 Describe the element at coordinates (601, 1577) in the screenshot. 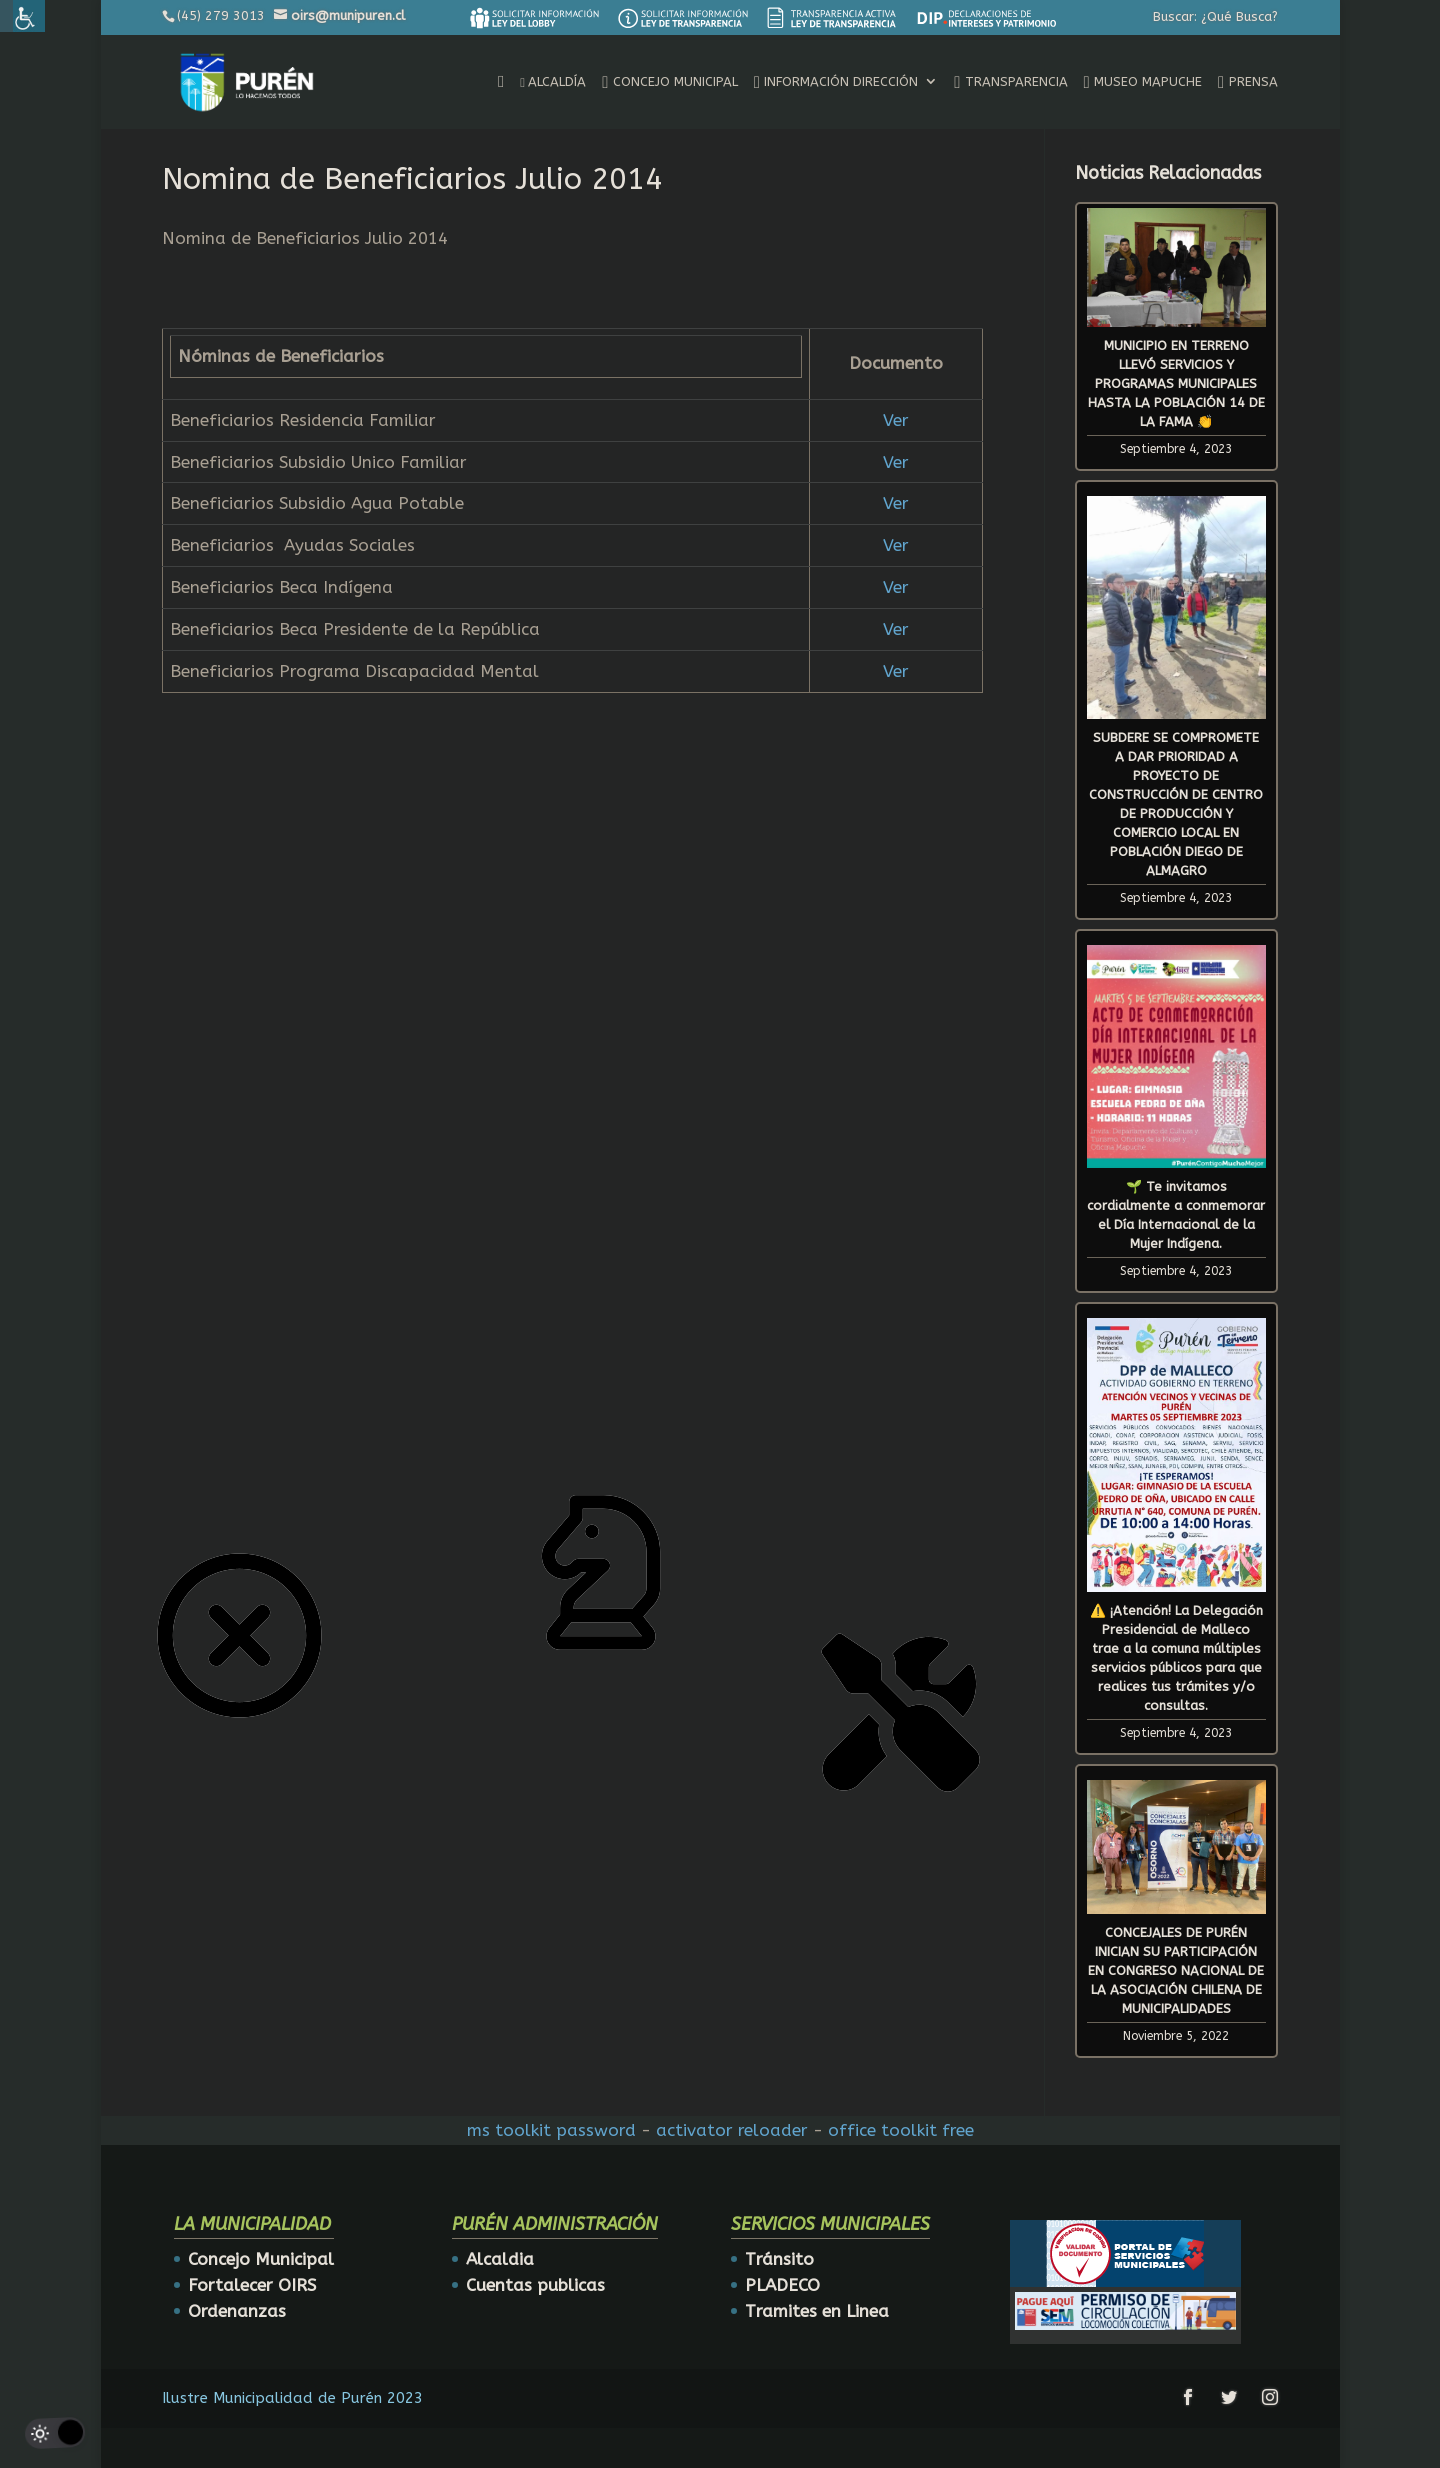

I see `play chess or access chess game` at that location.